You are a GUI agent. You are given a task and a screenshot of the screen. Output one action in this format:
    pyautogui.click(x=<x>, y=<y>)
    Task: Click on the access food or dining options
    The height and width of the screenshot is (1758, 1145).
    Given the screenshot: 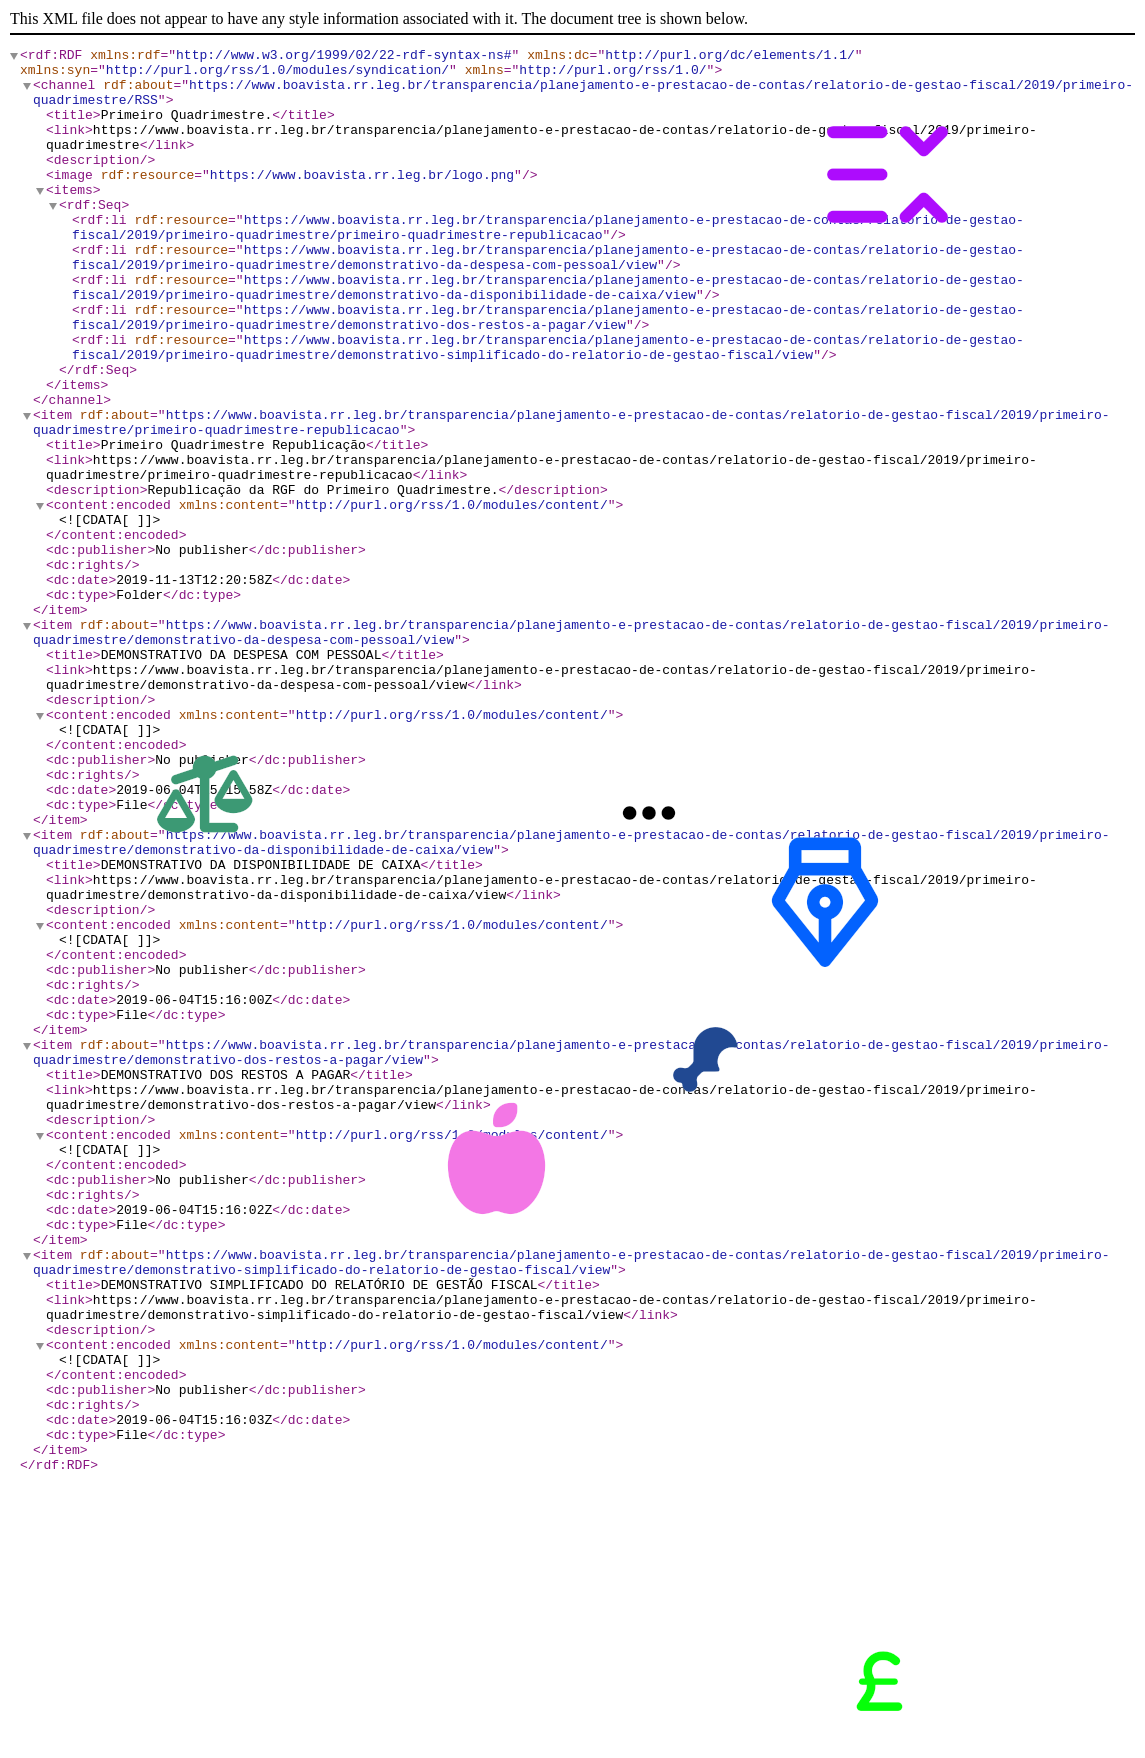 What is the action you would take?
    pyautogui.click(x=705, y=1059)
    